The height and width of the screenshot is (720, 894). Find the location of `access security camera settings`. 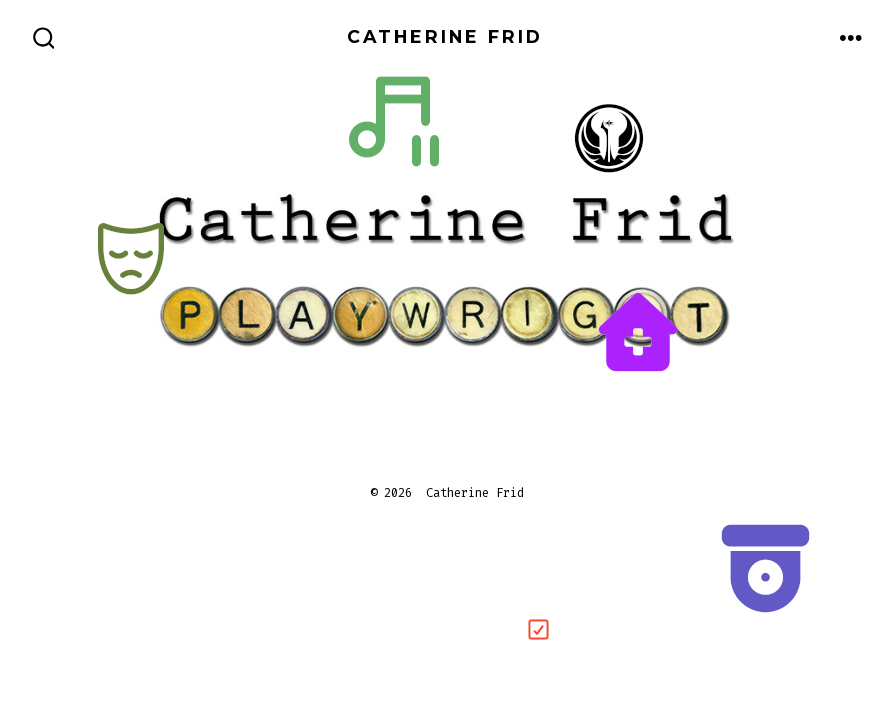

access security camera settings is located at coordinates (765, 568).